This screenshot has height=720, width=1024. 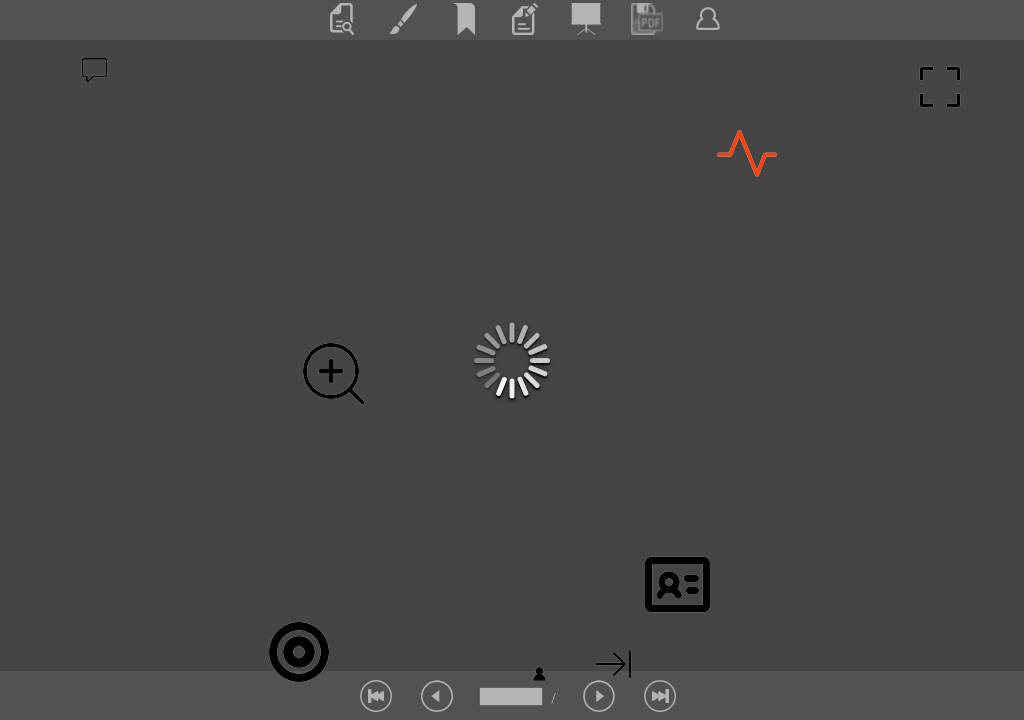 I want to click on leave a comment, so click(x=94, y=69).